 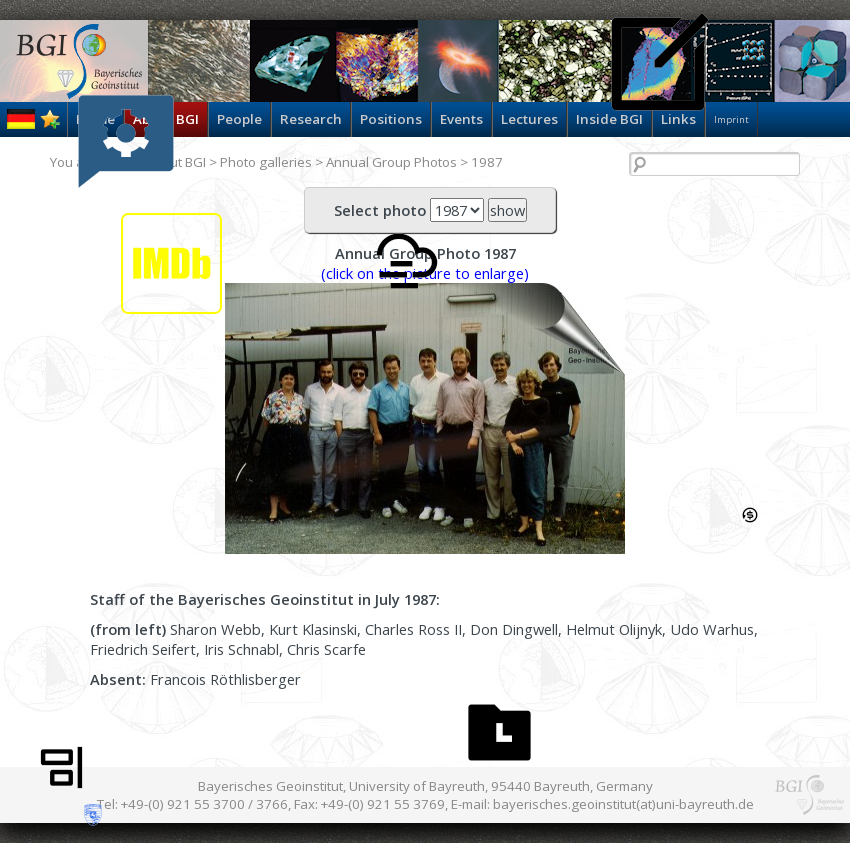 What do you see at coordinates (61, 767) in the screenshot?
I see `align selected items to the right edge` at bounding box center [61, 767].